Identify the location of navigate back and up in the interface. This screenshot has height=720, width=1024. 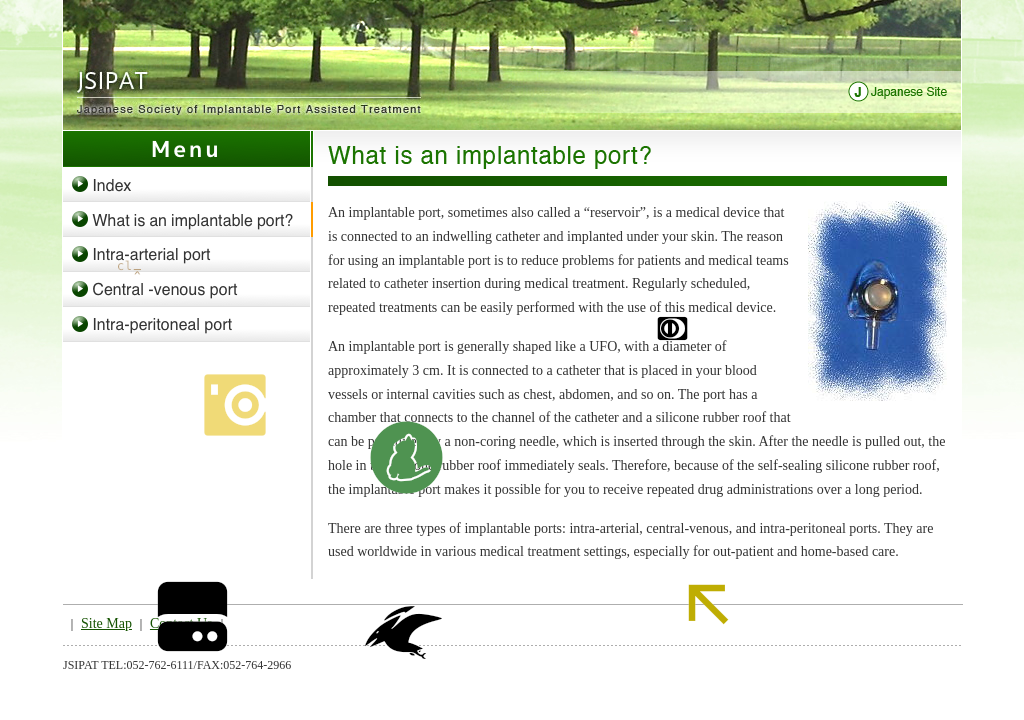
(708, 604).